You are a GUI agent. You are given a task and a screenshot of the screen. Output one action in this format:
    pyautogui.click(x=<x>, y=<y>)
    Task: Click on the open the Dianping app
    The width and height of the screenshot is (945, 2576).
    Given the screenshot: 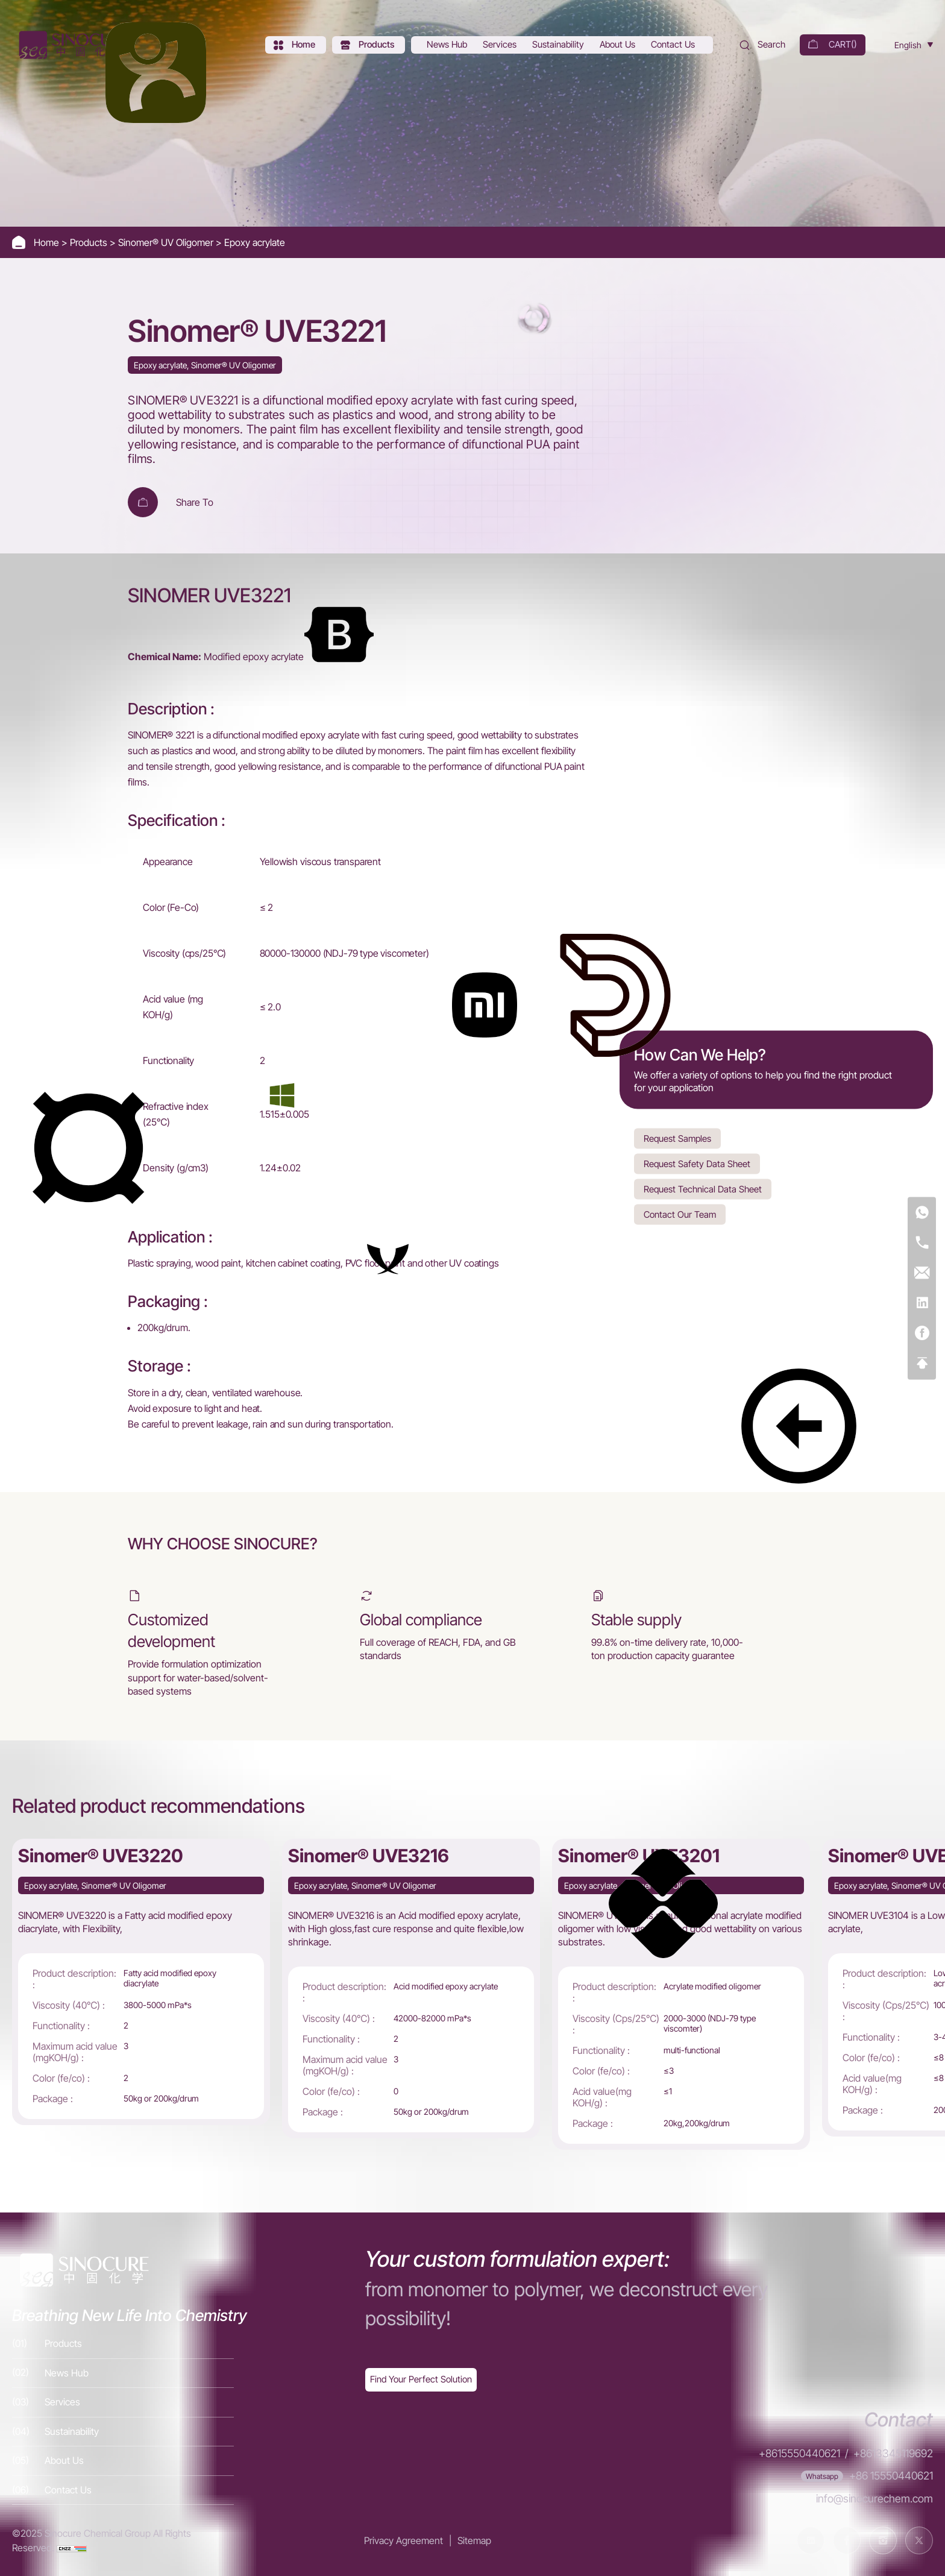 What is the action you would take?
    pyautogui.click(x=155, y=72)
    